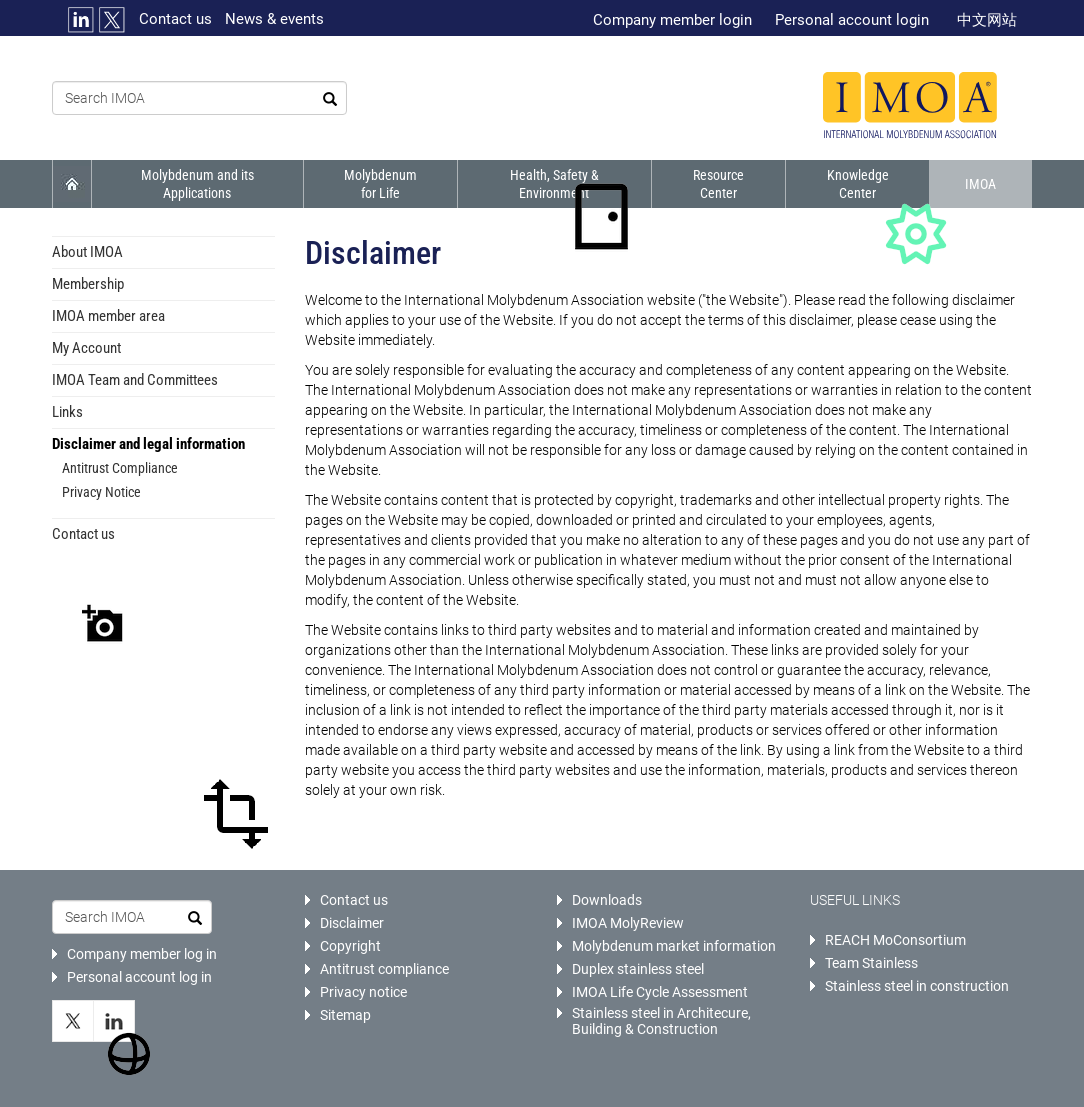 This screenshot has height=1107, width=1084. What do you see at coordinates (236, 814) in the screenshot?
I see `transform or resize an image` at bounding box center [236, 814].